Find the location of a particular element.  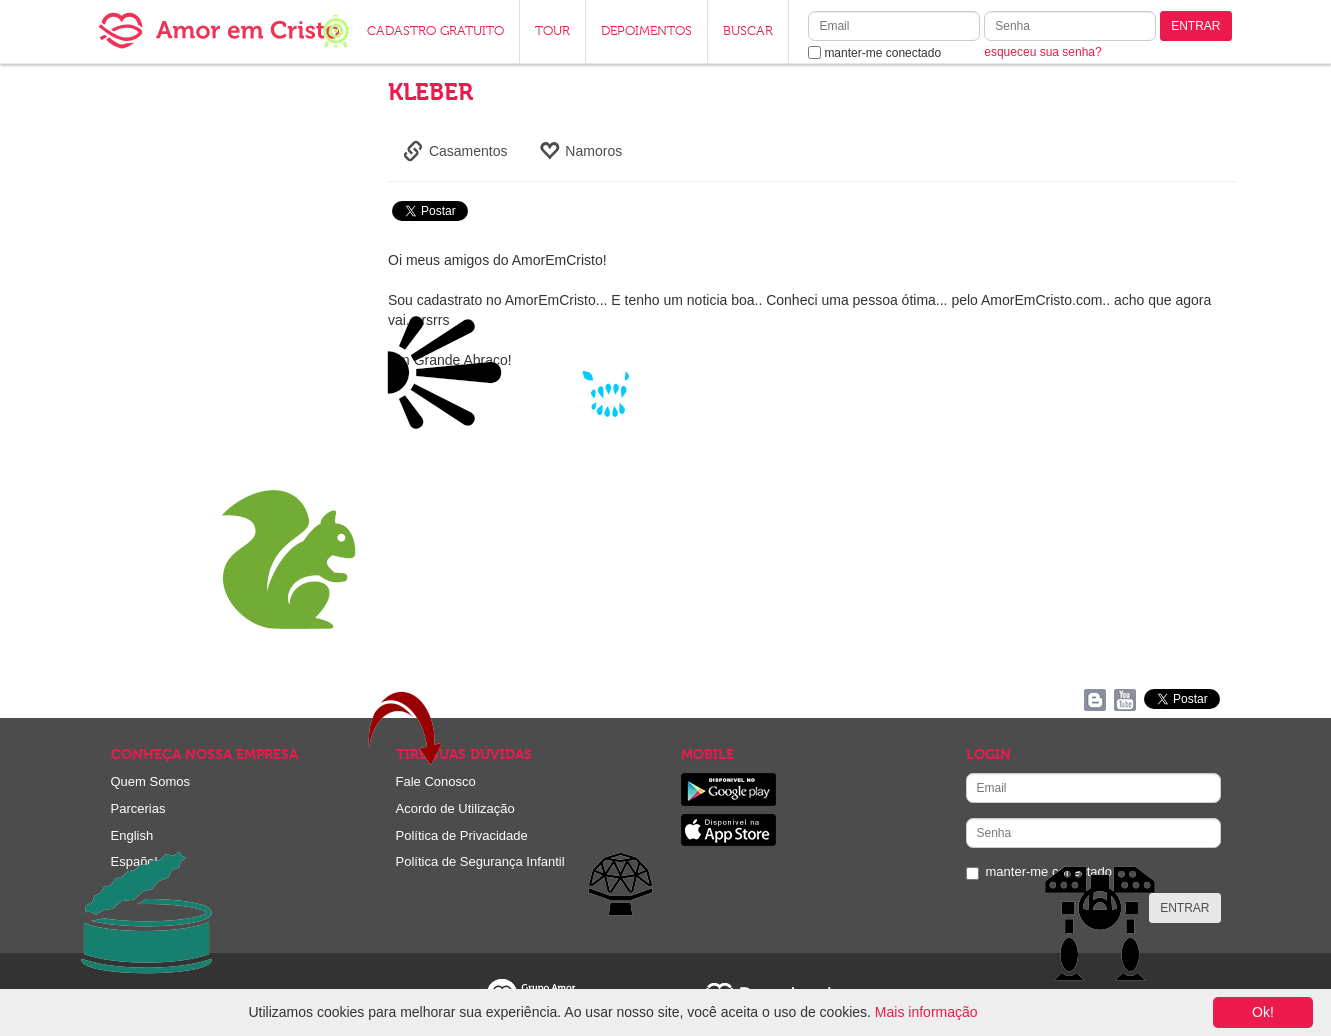

build or place a habitat dome structure is located at coordinates (620, 883).